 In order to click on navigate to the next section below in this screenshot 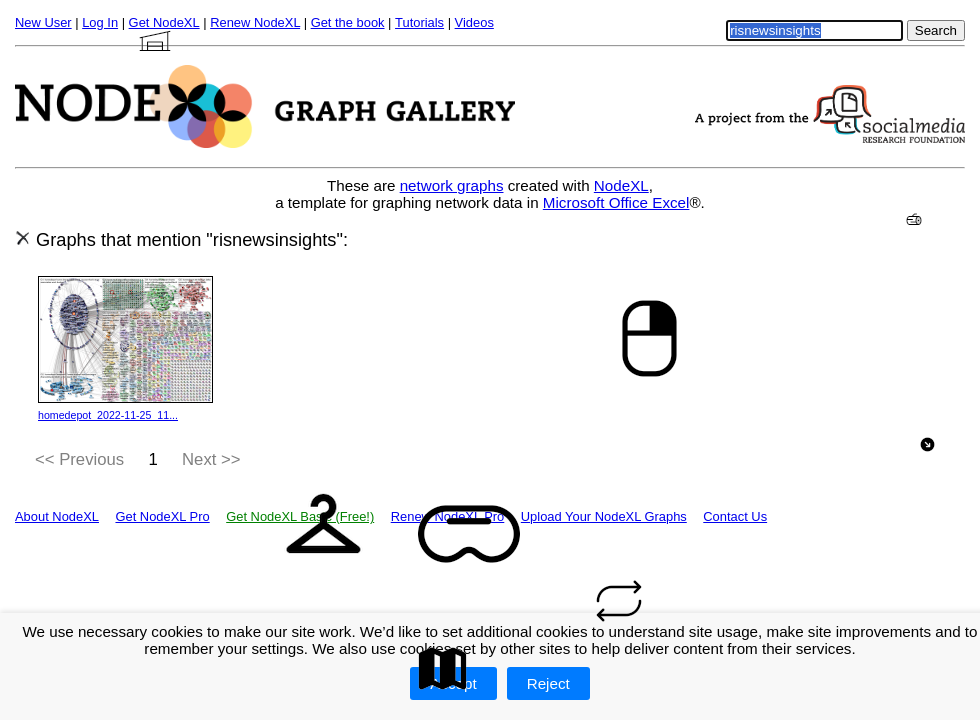, I will do `click(927, 444)`.